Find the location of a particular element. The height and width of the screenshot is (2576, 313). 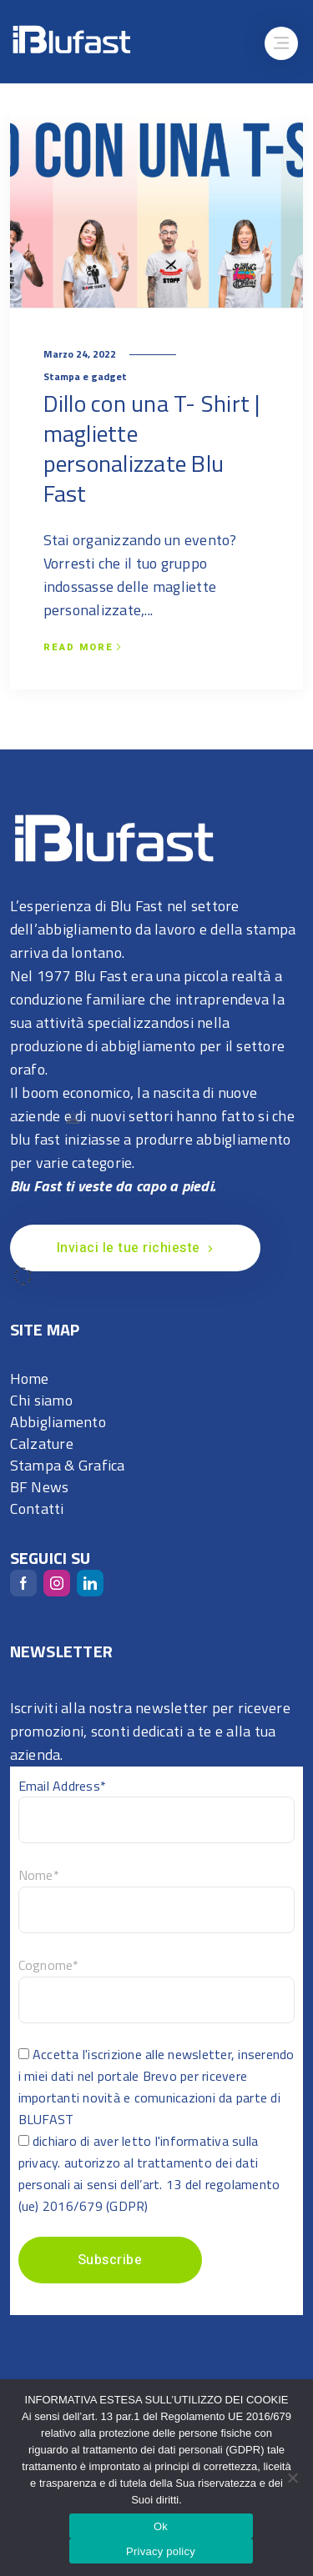

access solar energy settings is located at coordinates (73, 1118).